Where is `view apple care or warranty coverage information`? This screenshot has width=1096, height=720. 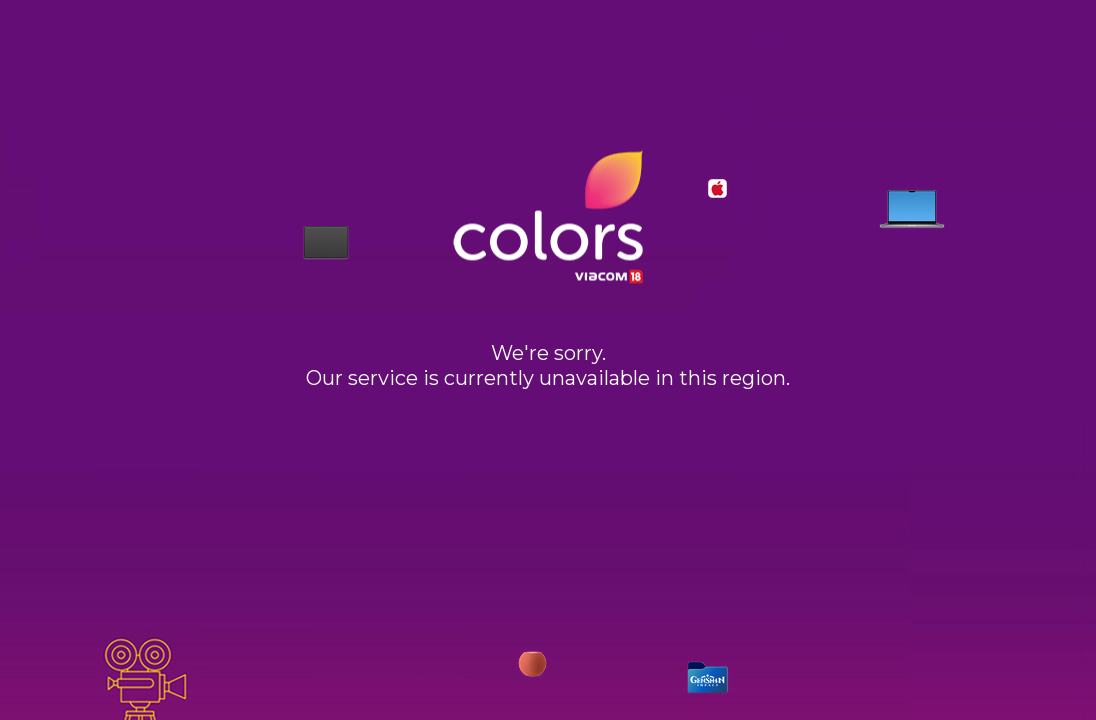 view apple care or warranty coverage information is located at coordinates (717, 188).